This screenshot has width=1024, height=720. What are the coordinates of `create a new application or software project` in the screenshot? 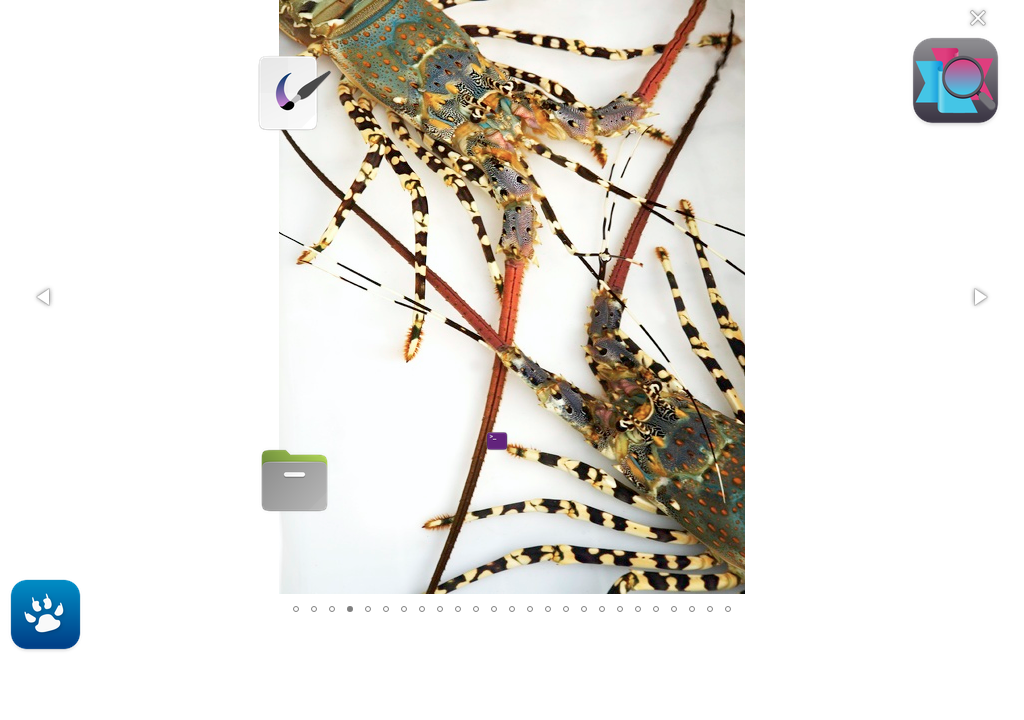 It's located at (295, 93).